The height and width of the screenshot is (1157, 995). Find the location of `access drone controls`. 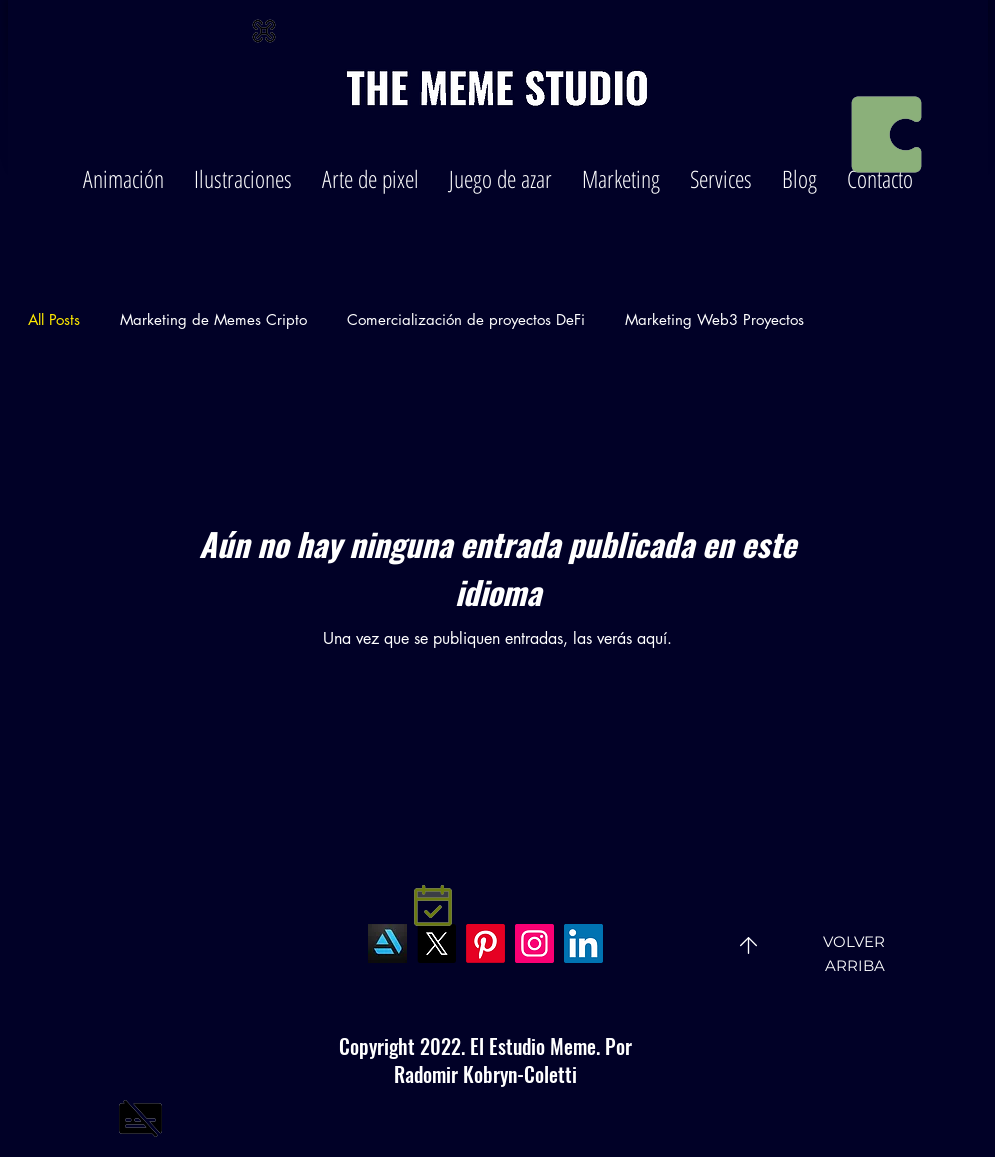

access drone controls is located at coordinates (264, 31).